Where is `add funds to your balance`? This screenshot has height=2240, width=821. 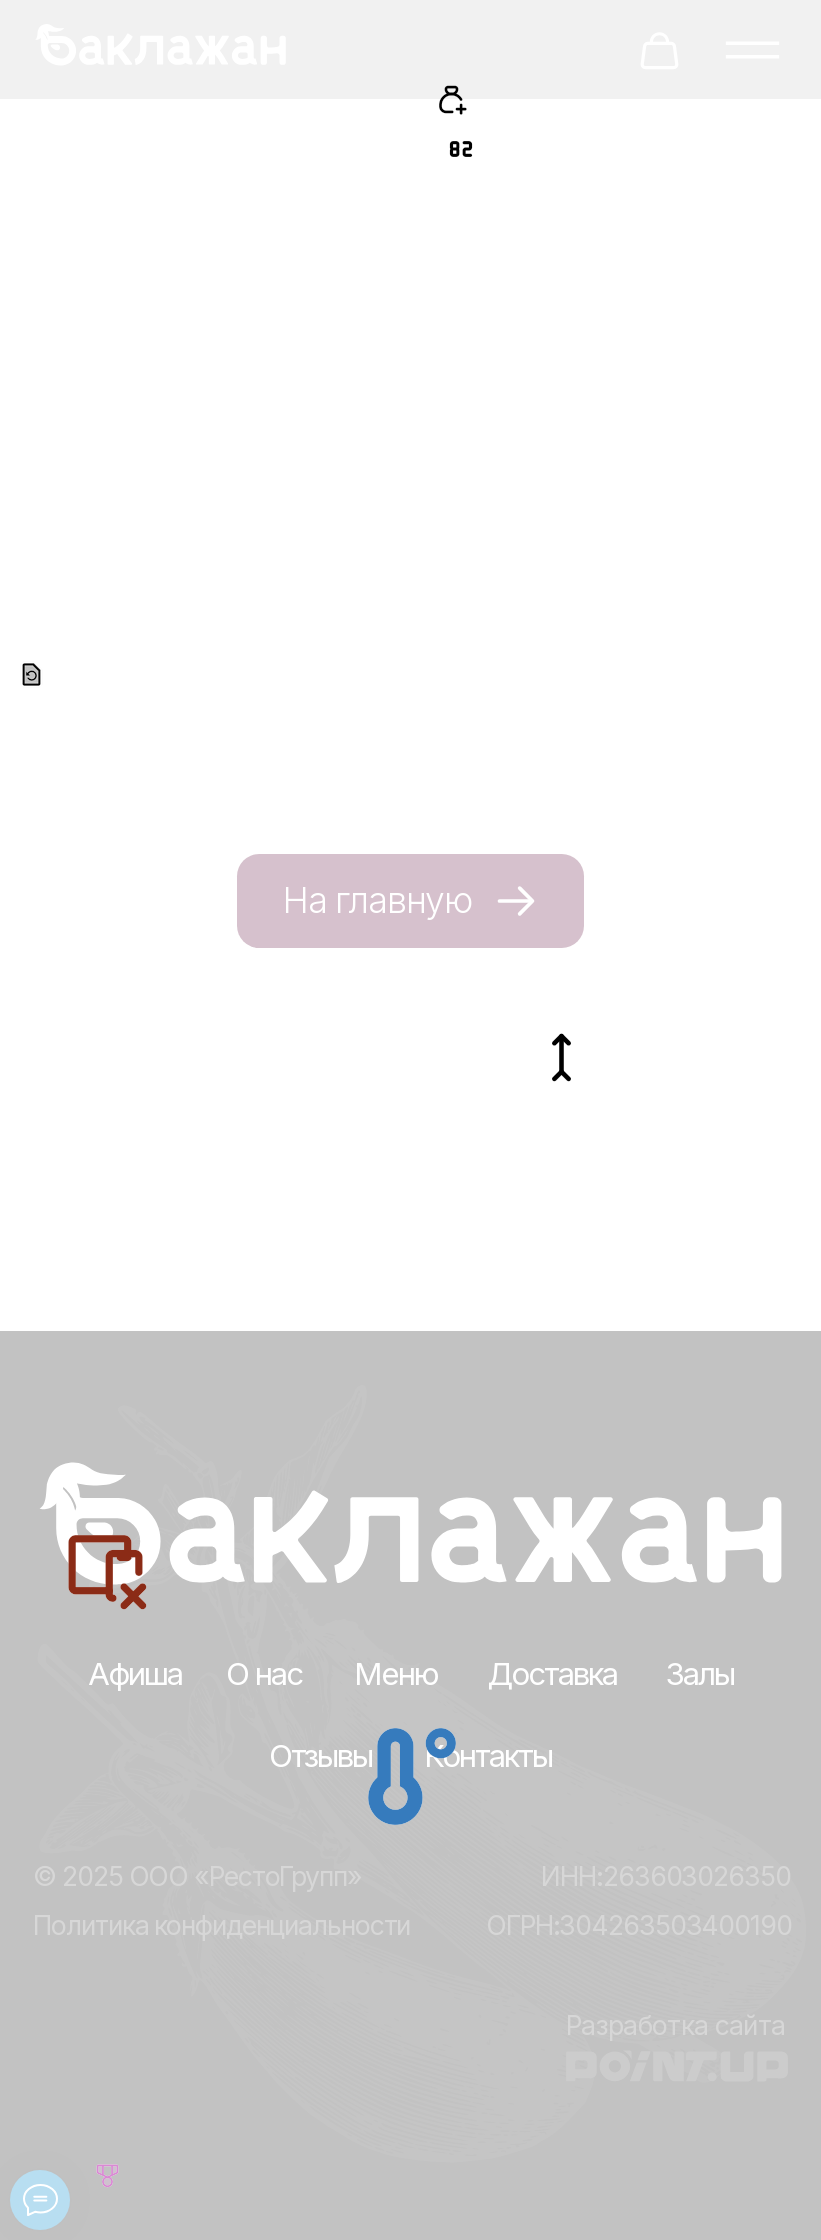
add funds to your balance is located at coordinates (451, 99).